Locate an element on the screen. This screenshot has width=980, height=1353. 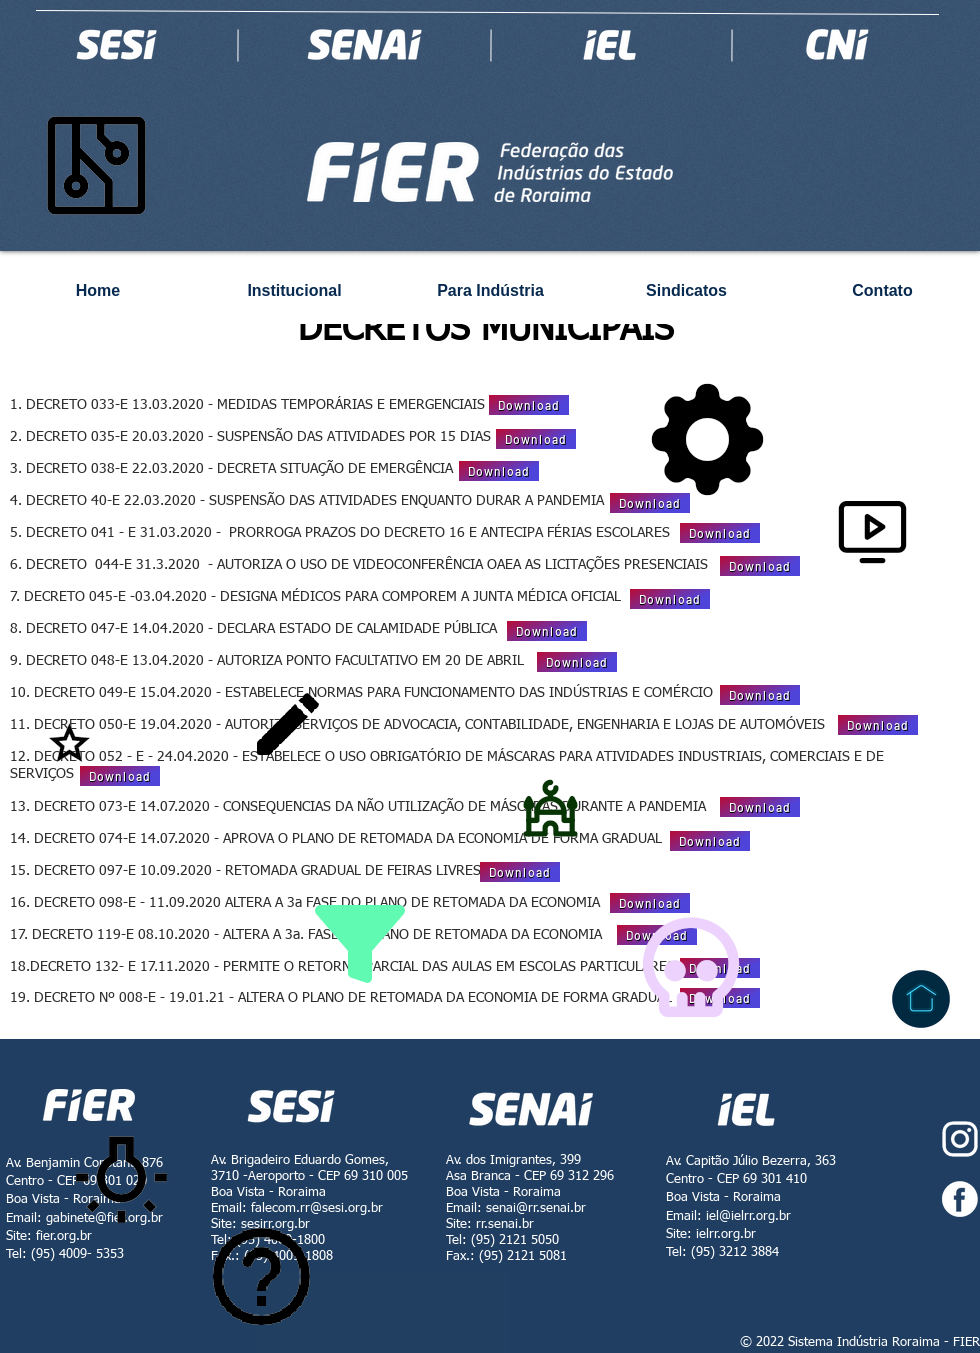
access settings or preferences is located at coordinates (707, 439).